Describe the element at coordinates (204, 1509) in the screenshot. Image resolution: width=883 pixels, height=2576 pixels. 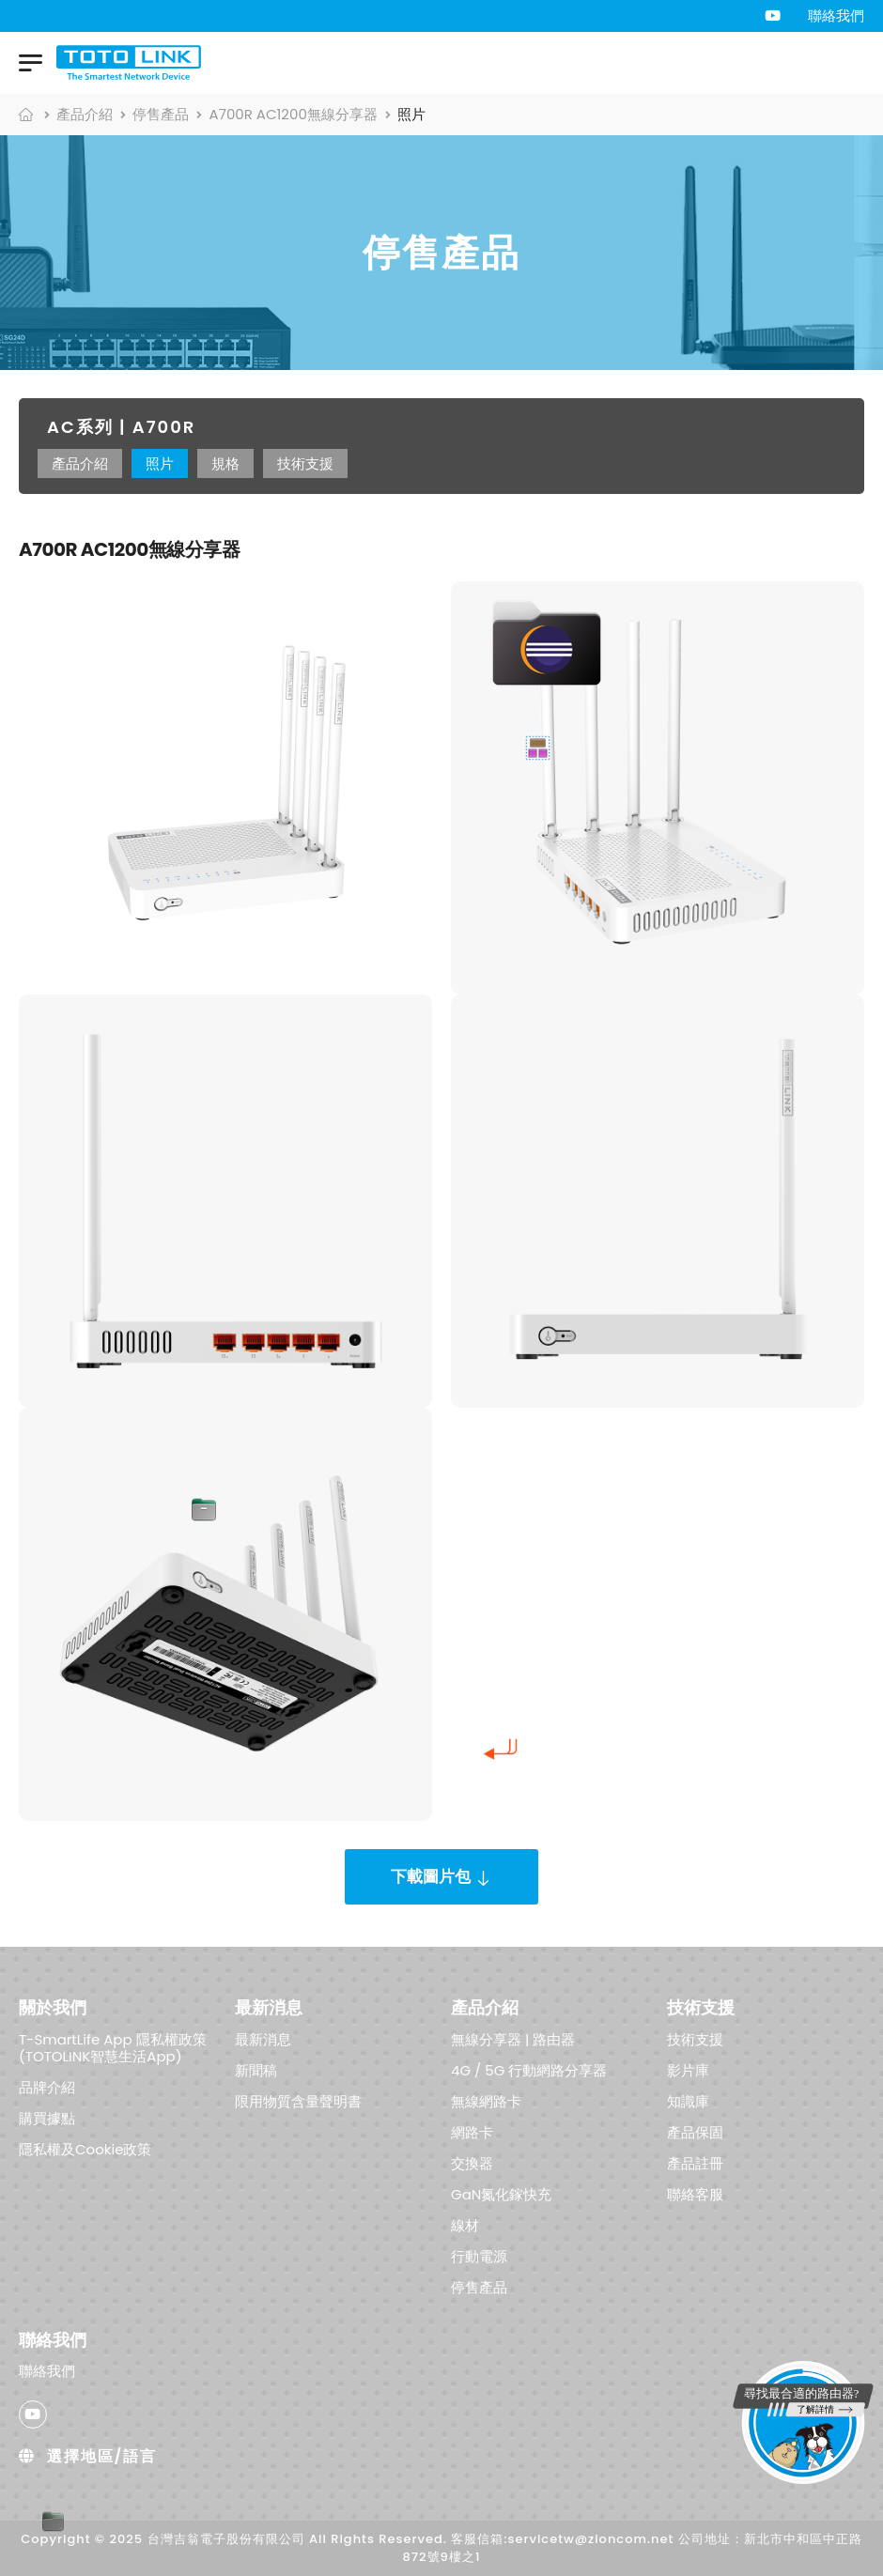
I see `open the file manager application` at that location.